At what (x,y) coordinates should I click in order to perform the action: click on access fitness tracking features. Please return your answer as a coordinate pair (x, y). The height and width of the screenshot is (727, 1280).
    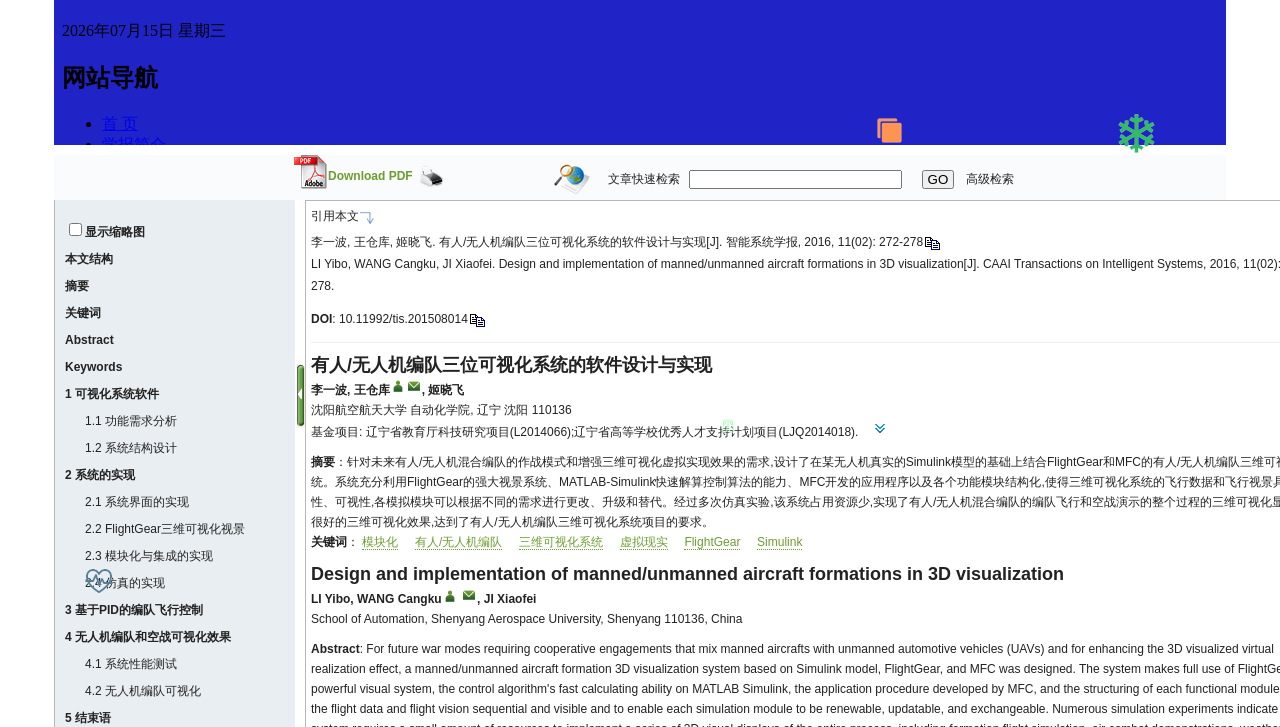
    Looking at the image, I should click on (99, 581).